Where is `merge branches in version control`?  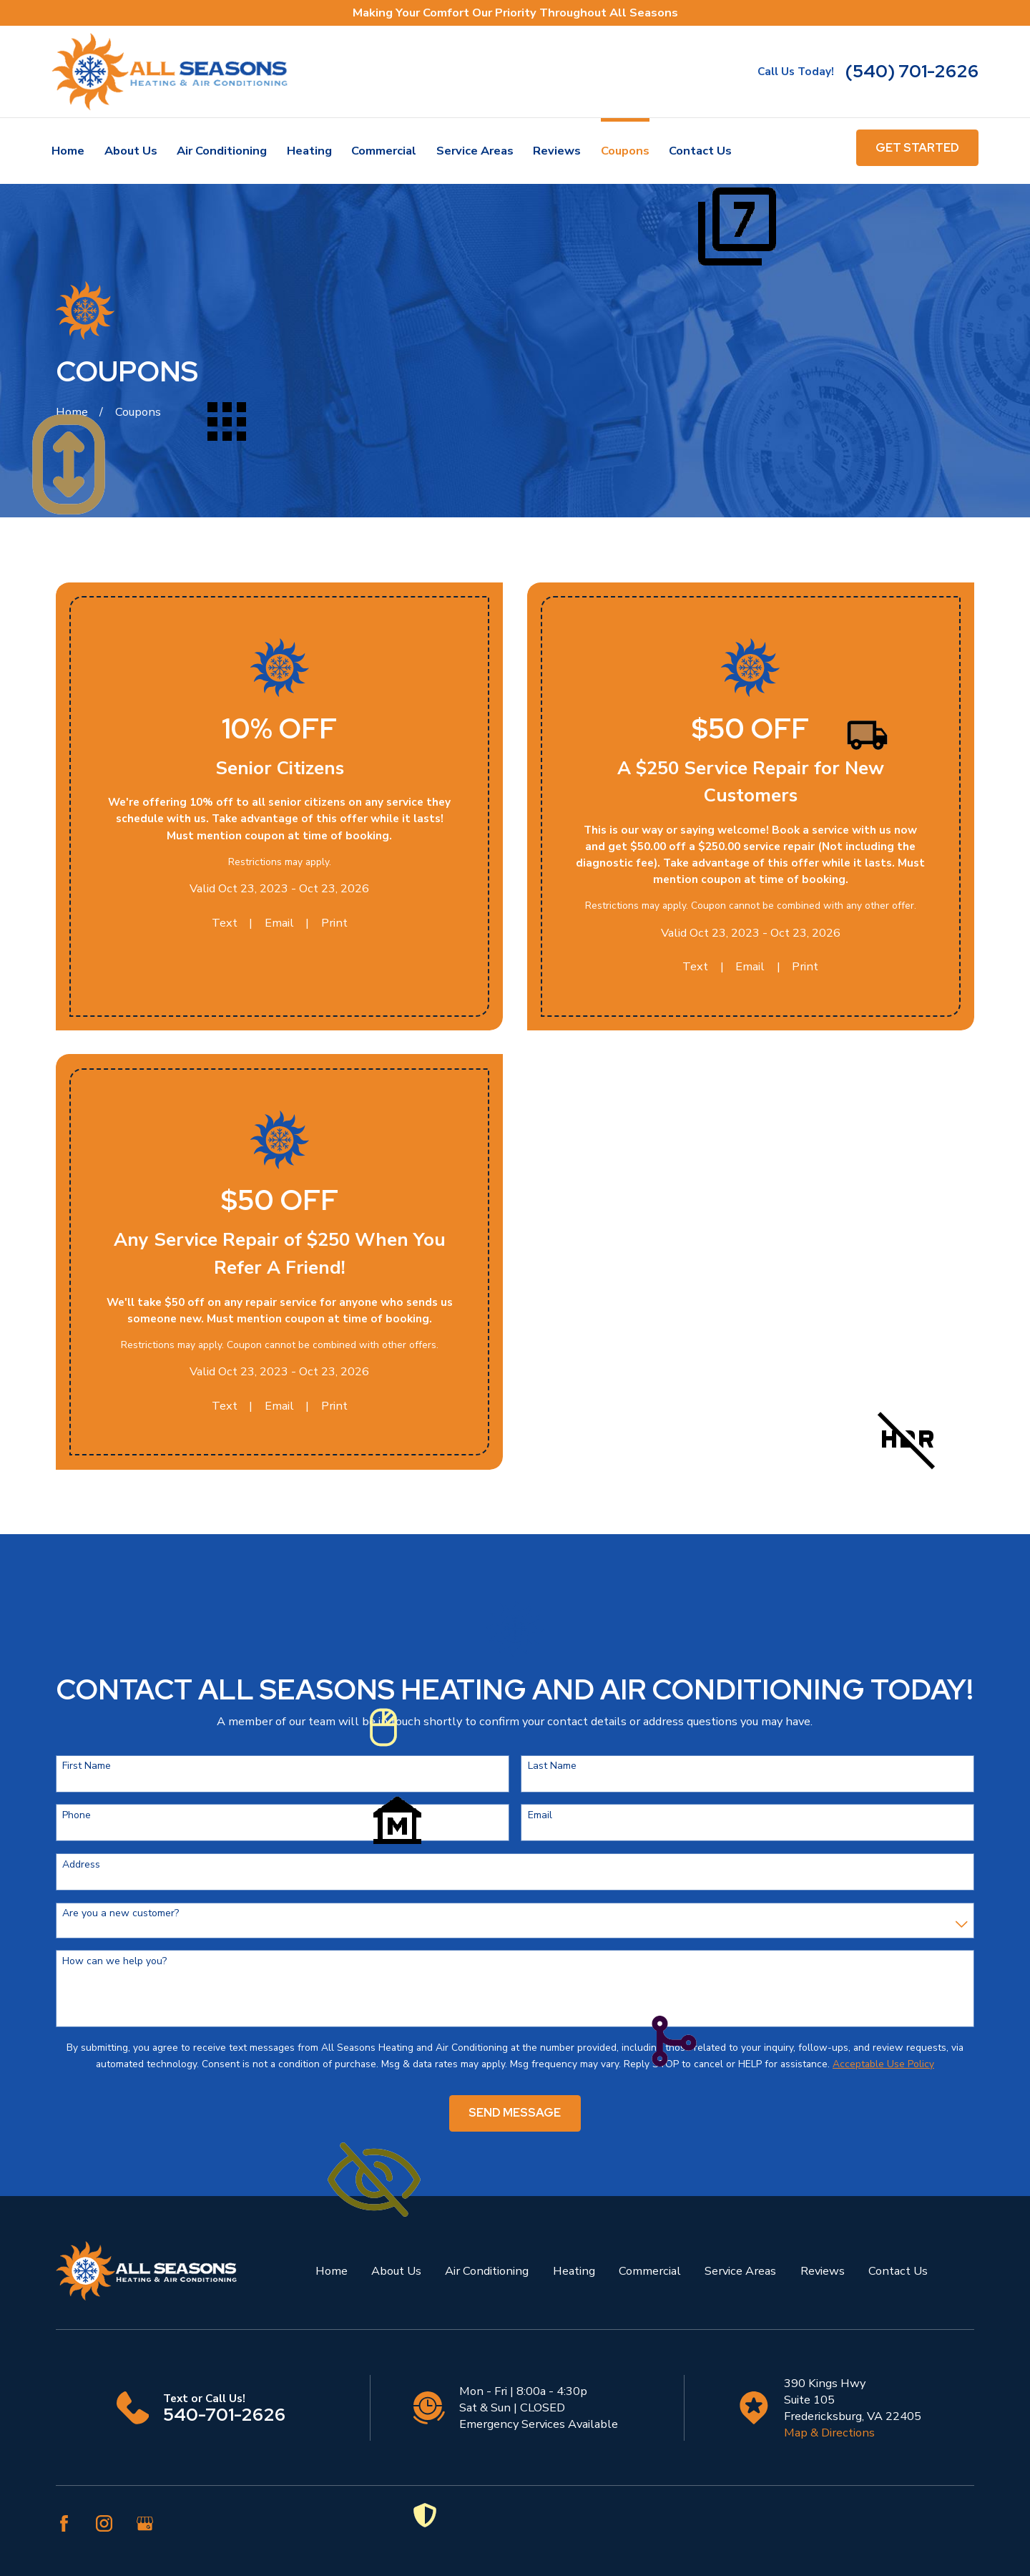
merge branches in version control is located at coordinates (674, 2041).